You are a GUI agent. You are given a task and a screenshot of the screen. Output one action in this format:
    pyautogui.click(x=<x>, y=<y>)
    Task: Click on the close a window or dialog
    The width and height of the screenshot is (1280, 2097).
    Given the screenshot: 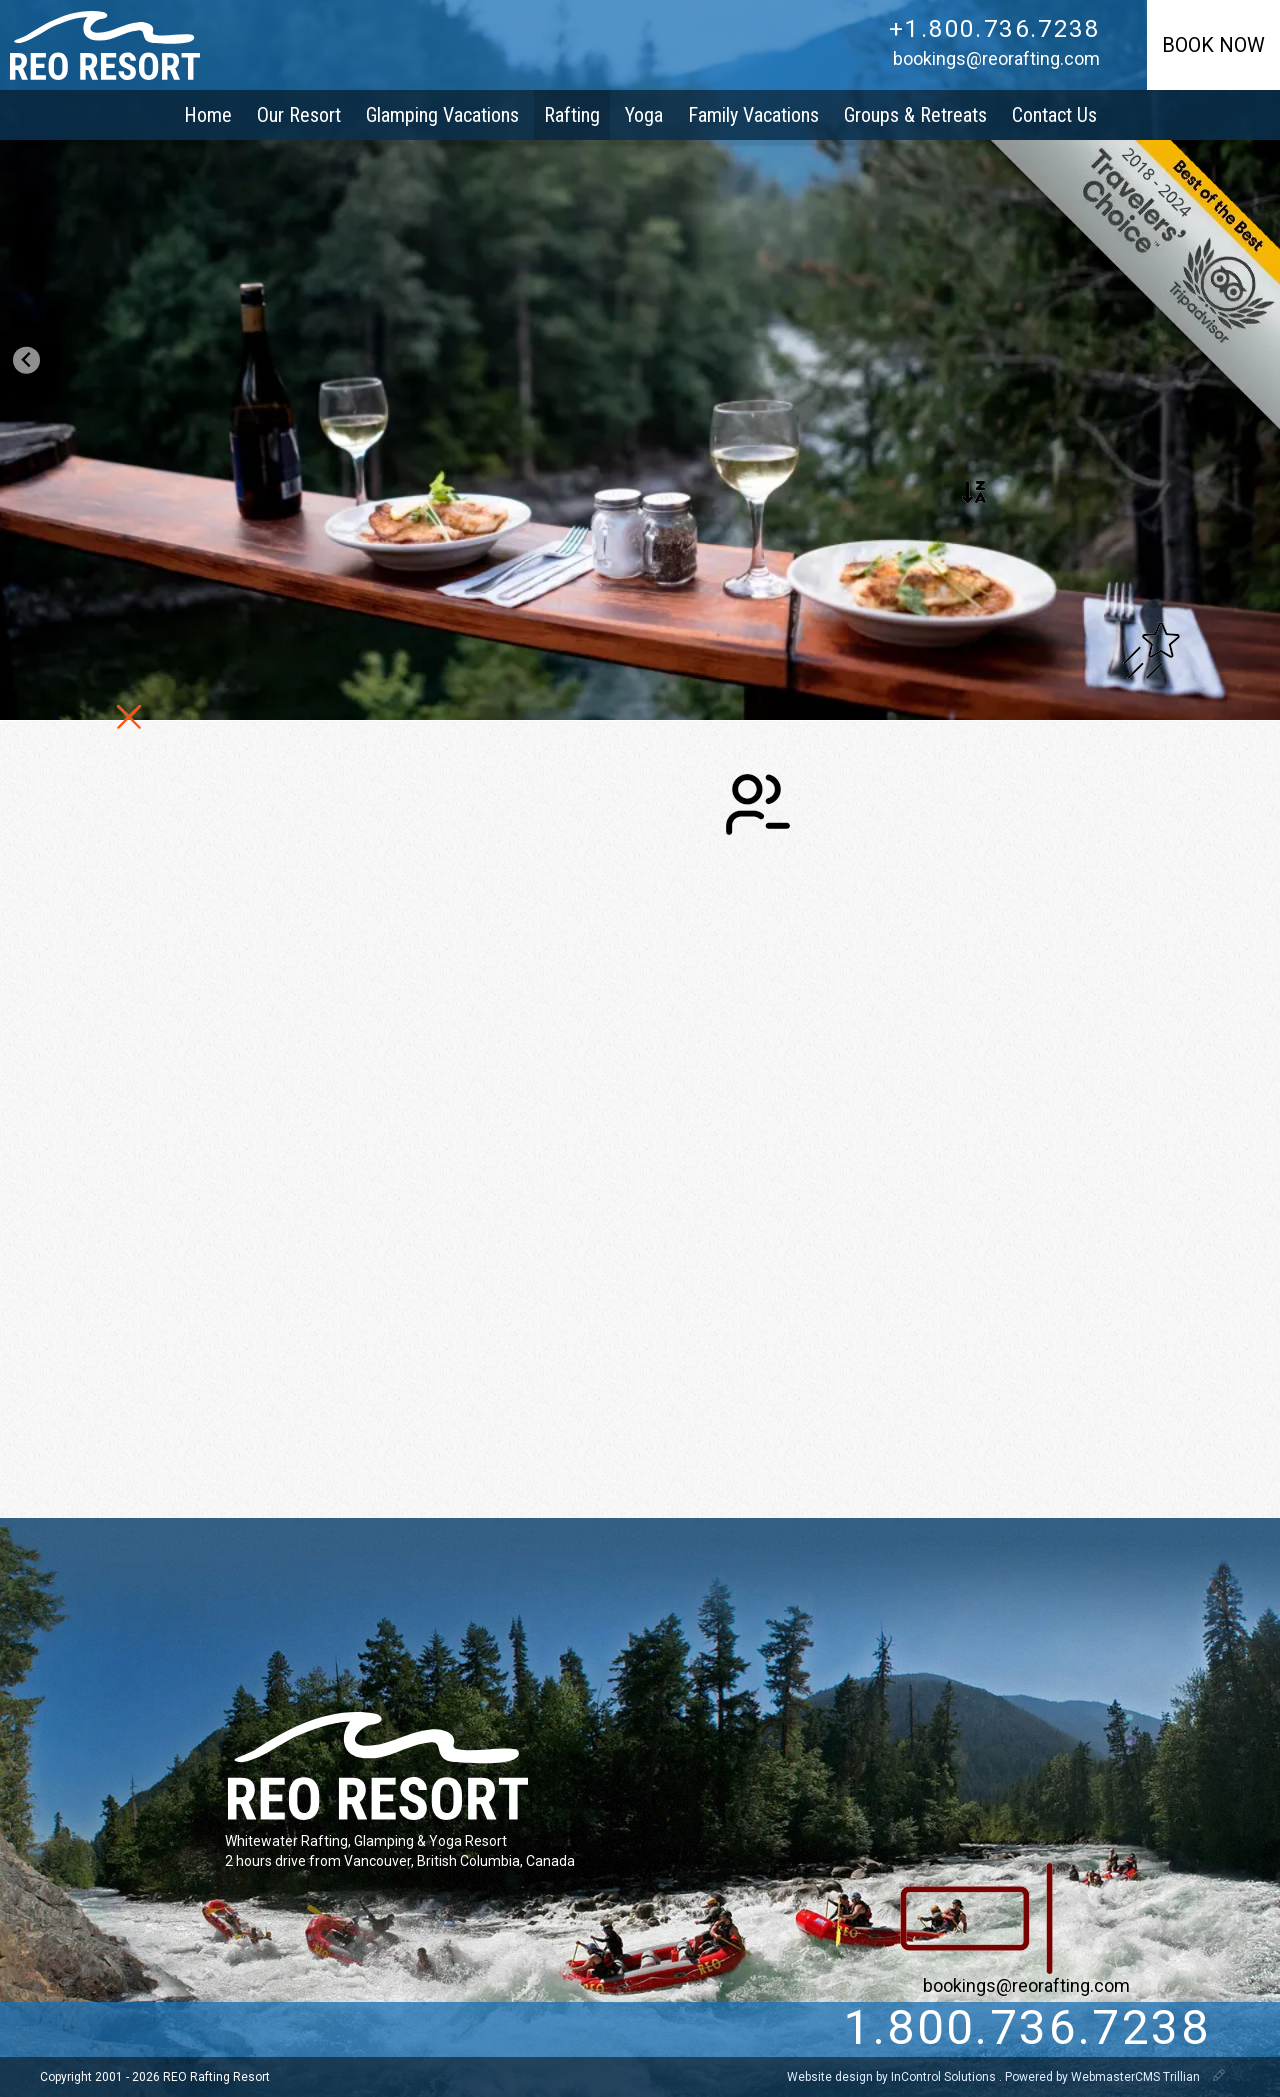 What is the action you would take?
    pyautogui.click(x=129, y=717)
    